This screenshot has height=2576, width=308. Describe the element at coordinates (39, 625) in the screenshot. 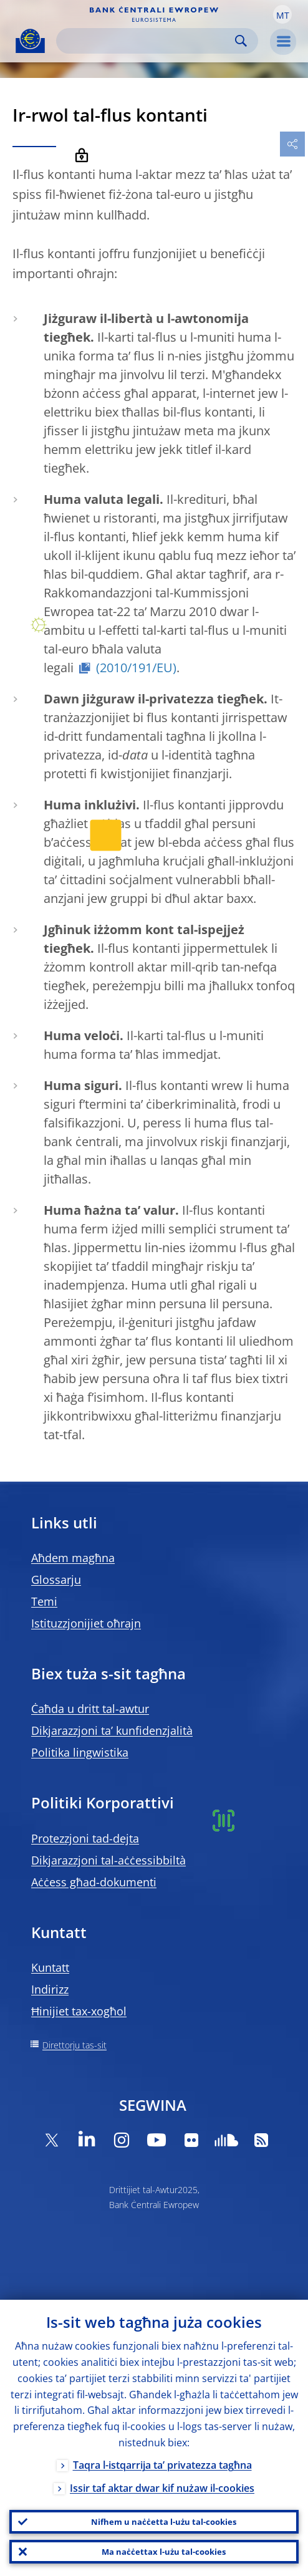

I see `access settings or preferences` at that location.